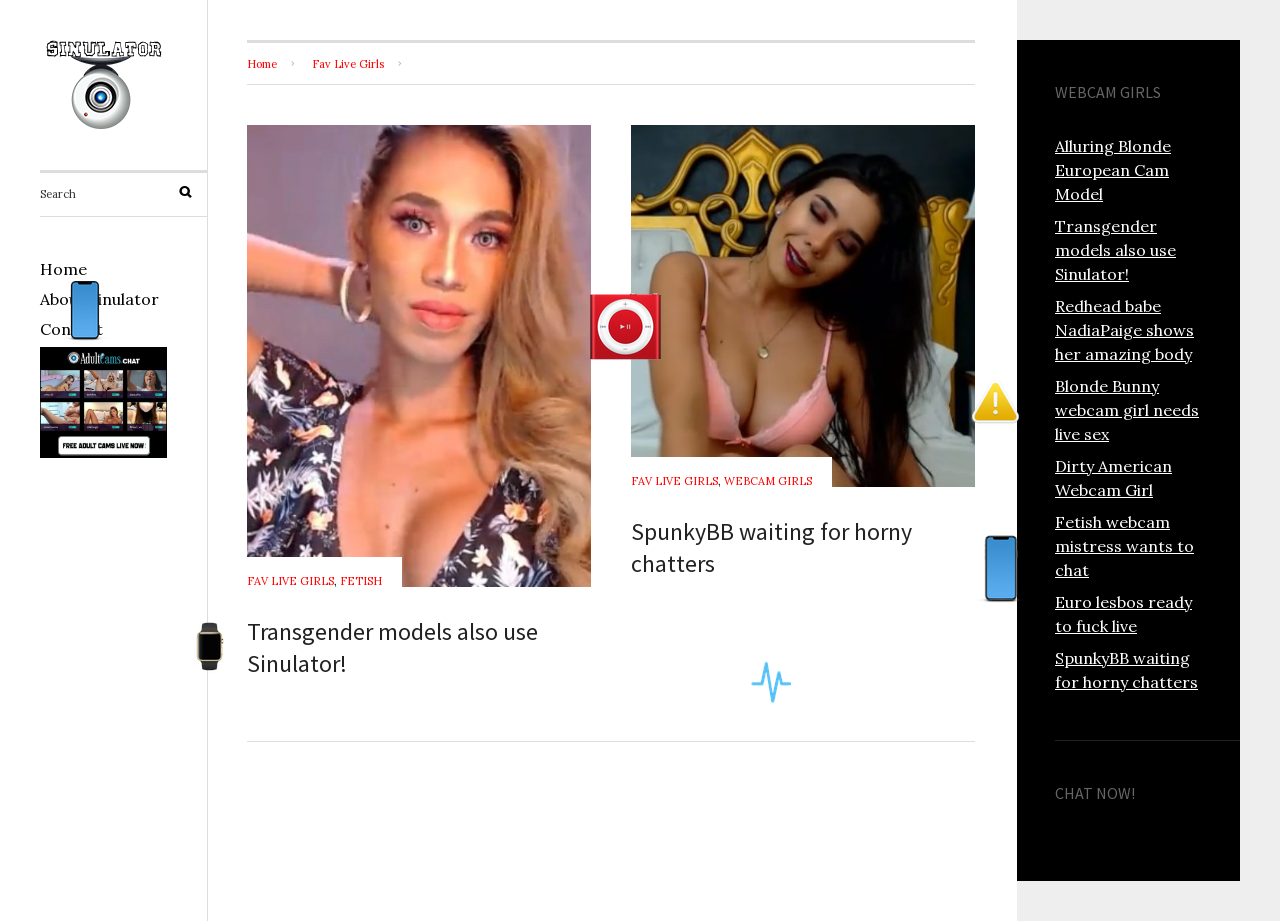 The image size is (1280, 921). Describe the element at coordinates (209, 646) in the screenshot. I see `apple watch device icon` at that location.